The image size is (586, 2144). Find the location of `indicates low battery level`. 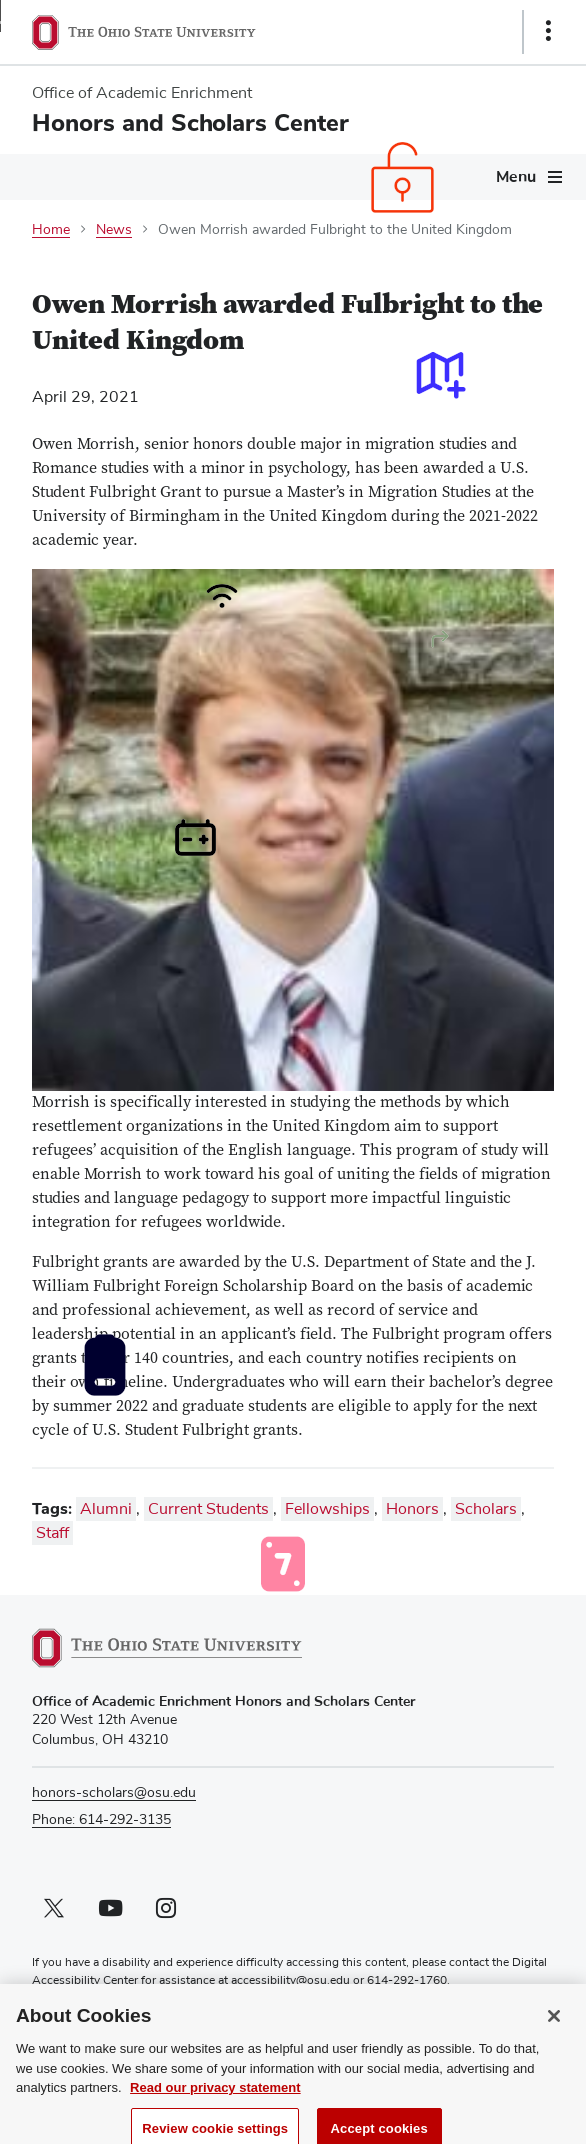

indicates low battery level is located at coordinates (105, 1365).